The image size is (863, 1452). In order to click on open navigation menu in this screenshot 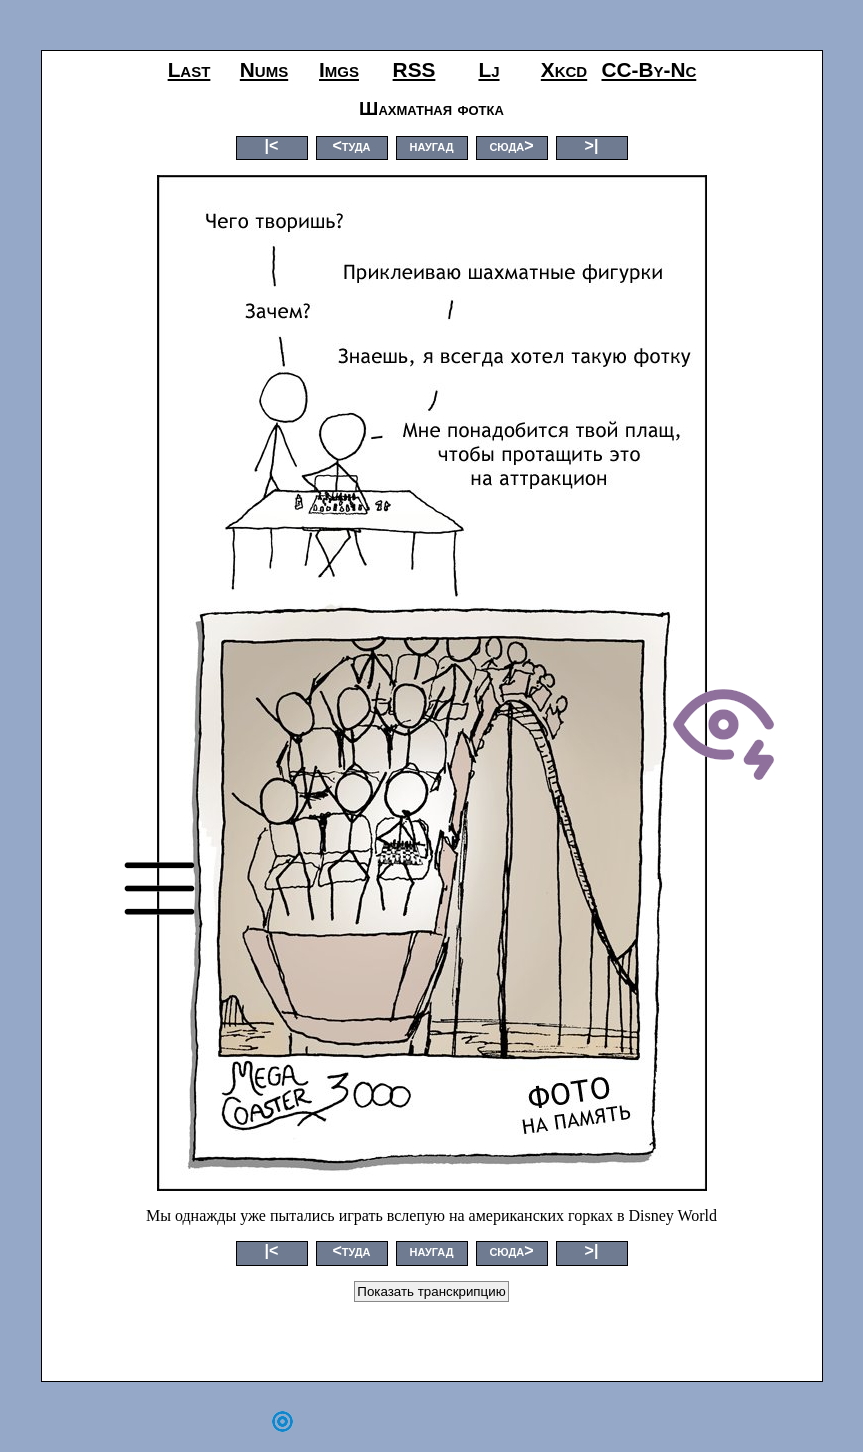, I will do `click(159, 888)`.